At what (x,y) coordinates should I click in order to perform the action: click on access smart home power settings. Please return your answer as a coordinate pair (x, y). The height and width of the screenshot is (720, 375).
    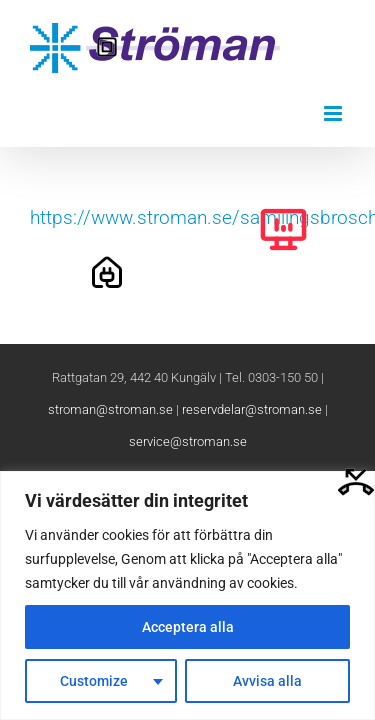
    Looking at the image, I should click on (107, 273).